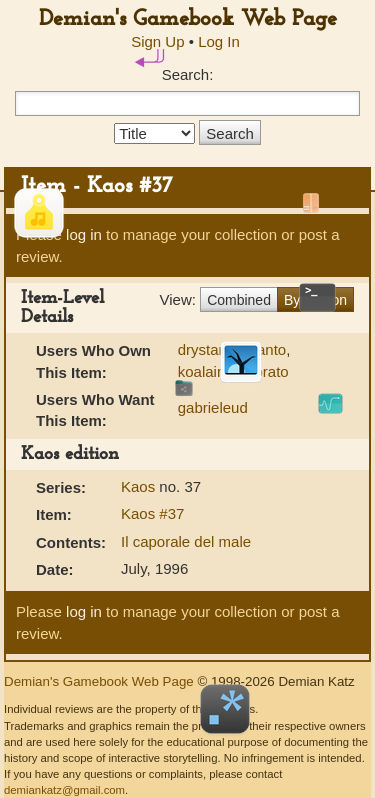 Image resolution: width=375 pixels, height=798 pixels. I want to click on reply to all recipients of an email, so click(149, 58).